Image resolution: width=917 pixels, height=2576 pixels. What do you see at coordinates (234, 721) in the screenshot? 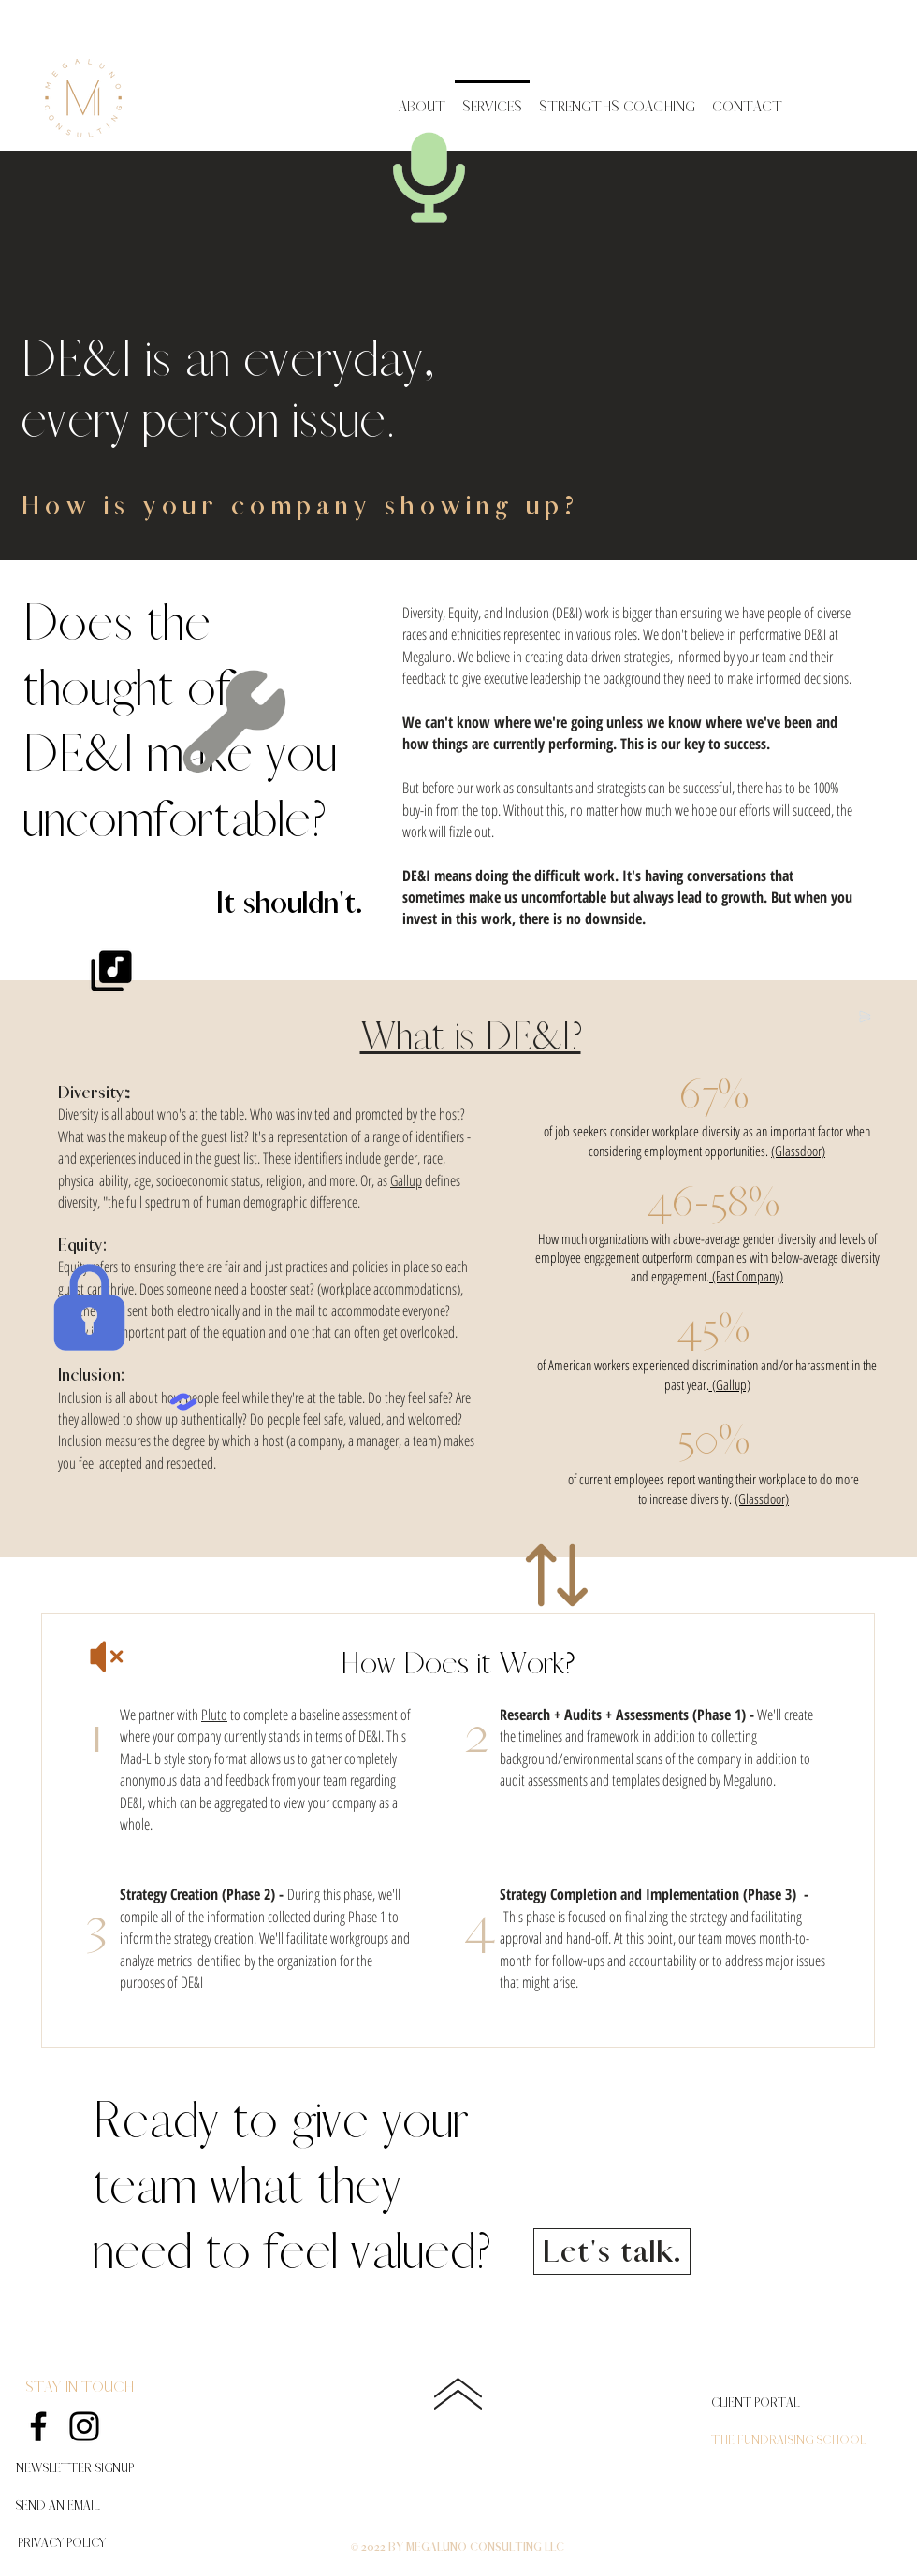
I see `access settings or configuration options` at bounding box center [234, 721].